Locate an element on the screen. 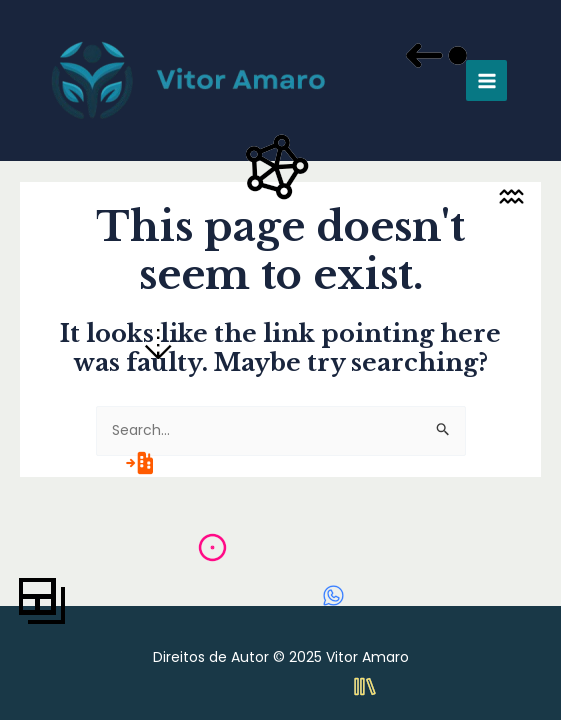  create a backup of table data is located at coordinates (42, 601).